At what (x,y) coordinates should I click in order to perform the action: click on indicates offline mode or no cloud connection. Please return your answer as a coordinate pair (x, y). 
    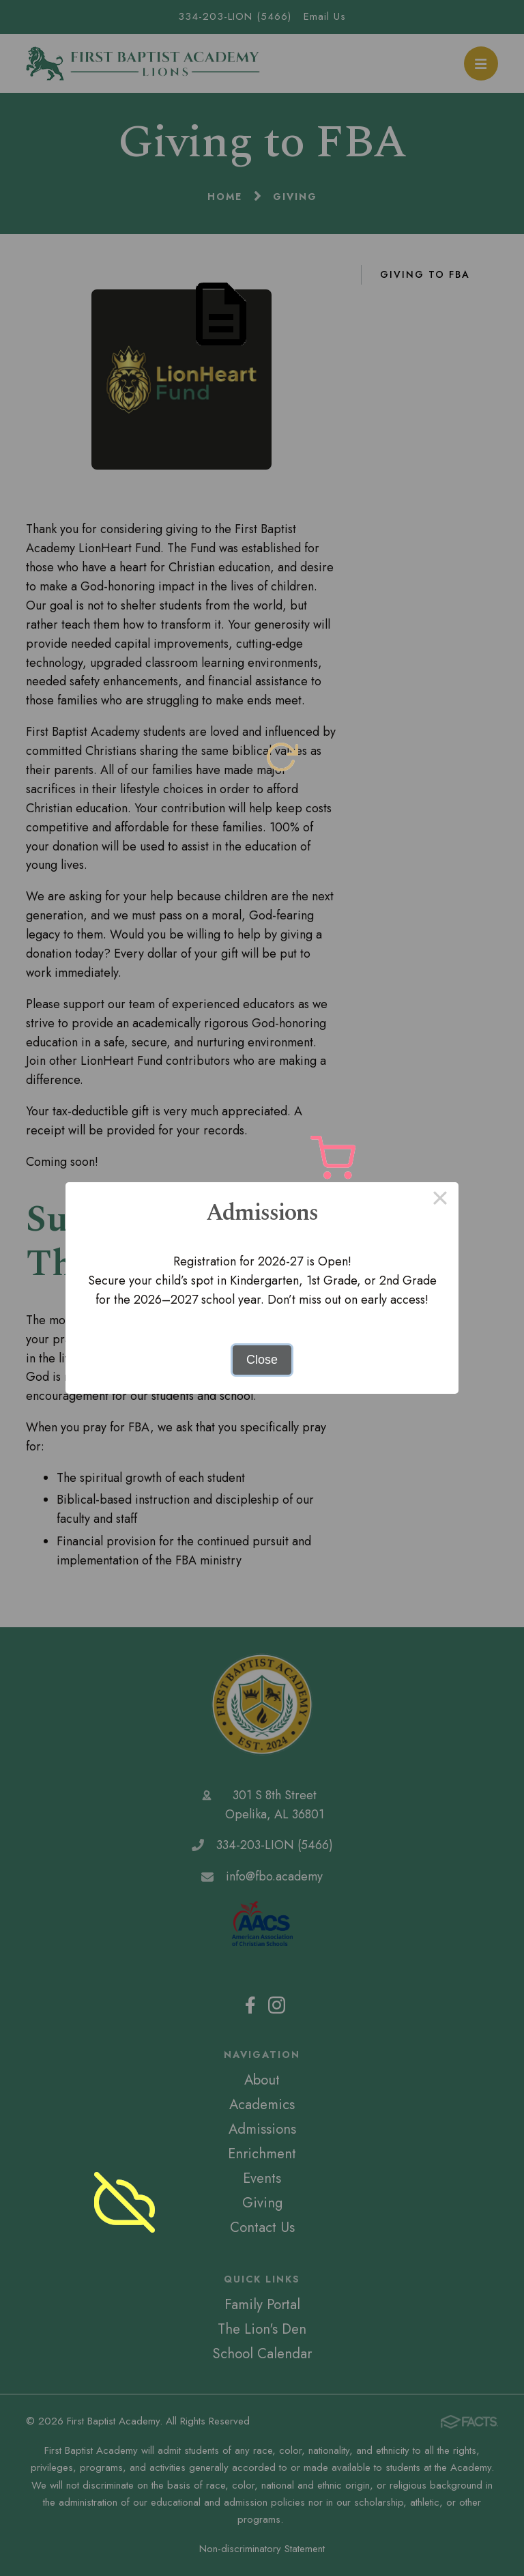
    Looking at the image, I should click on (124, 2202).